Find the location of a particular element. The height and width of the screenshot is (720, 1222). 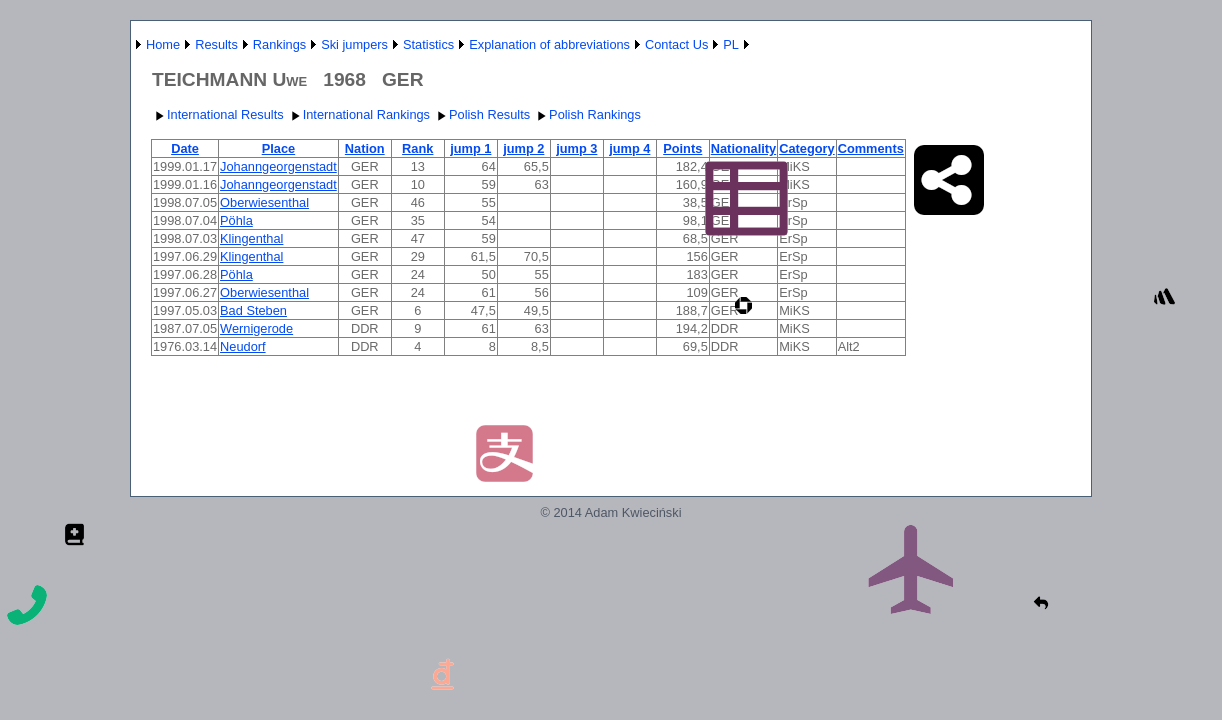

switch to table view is located at coordinates (746, 198).